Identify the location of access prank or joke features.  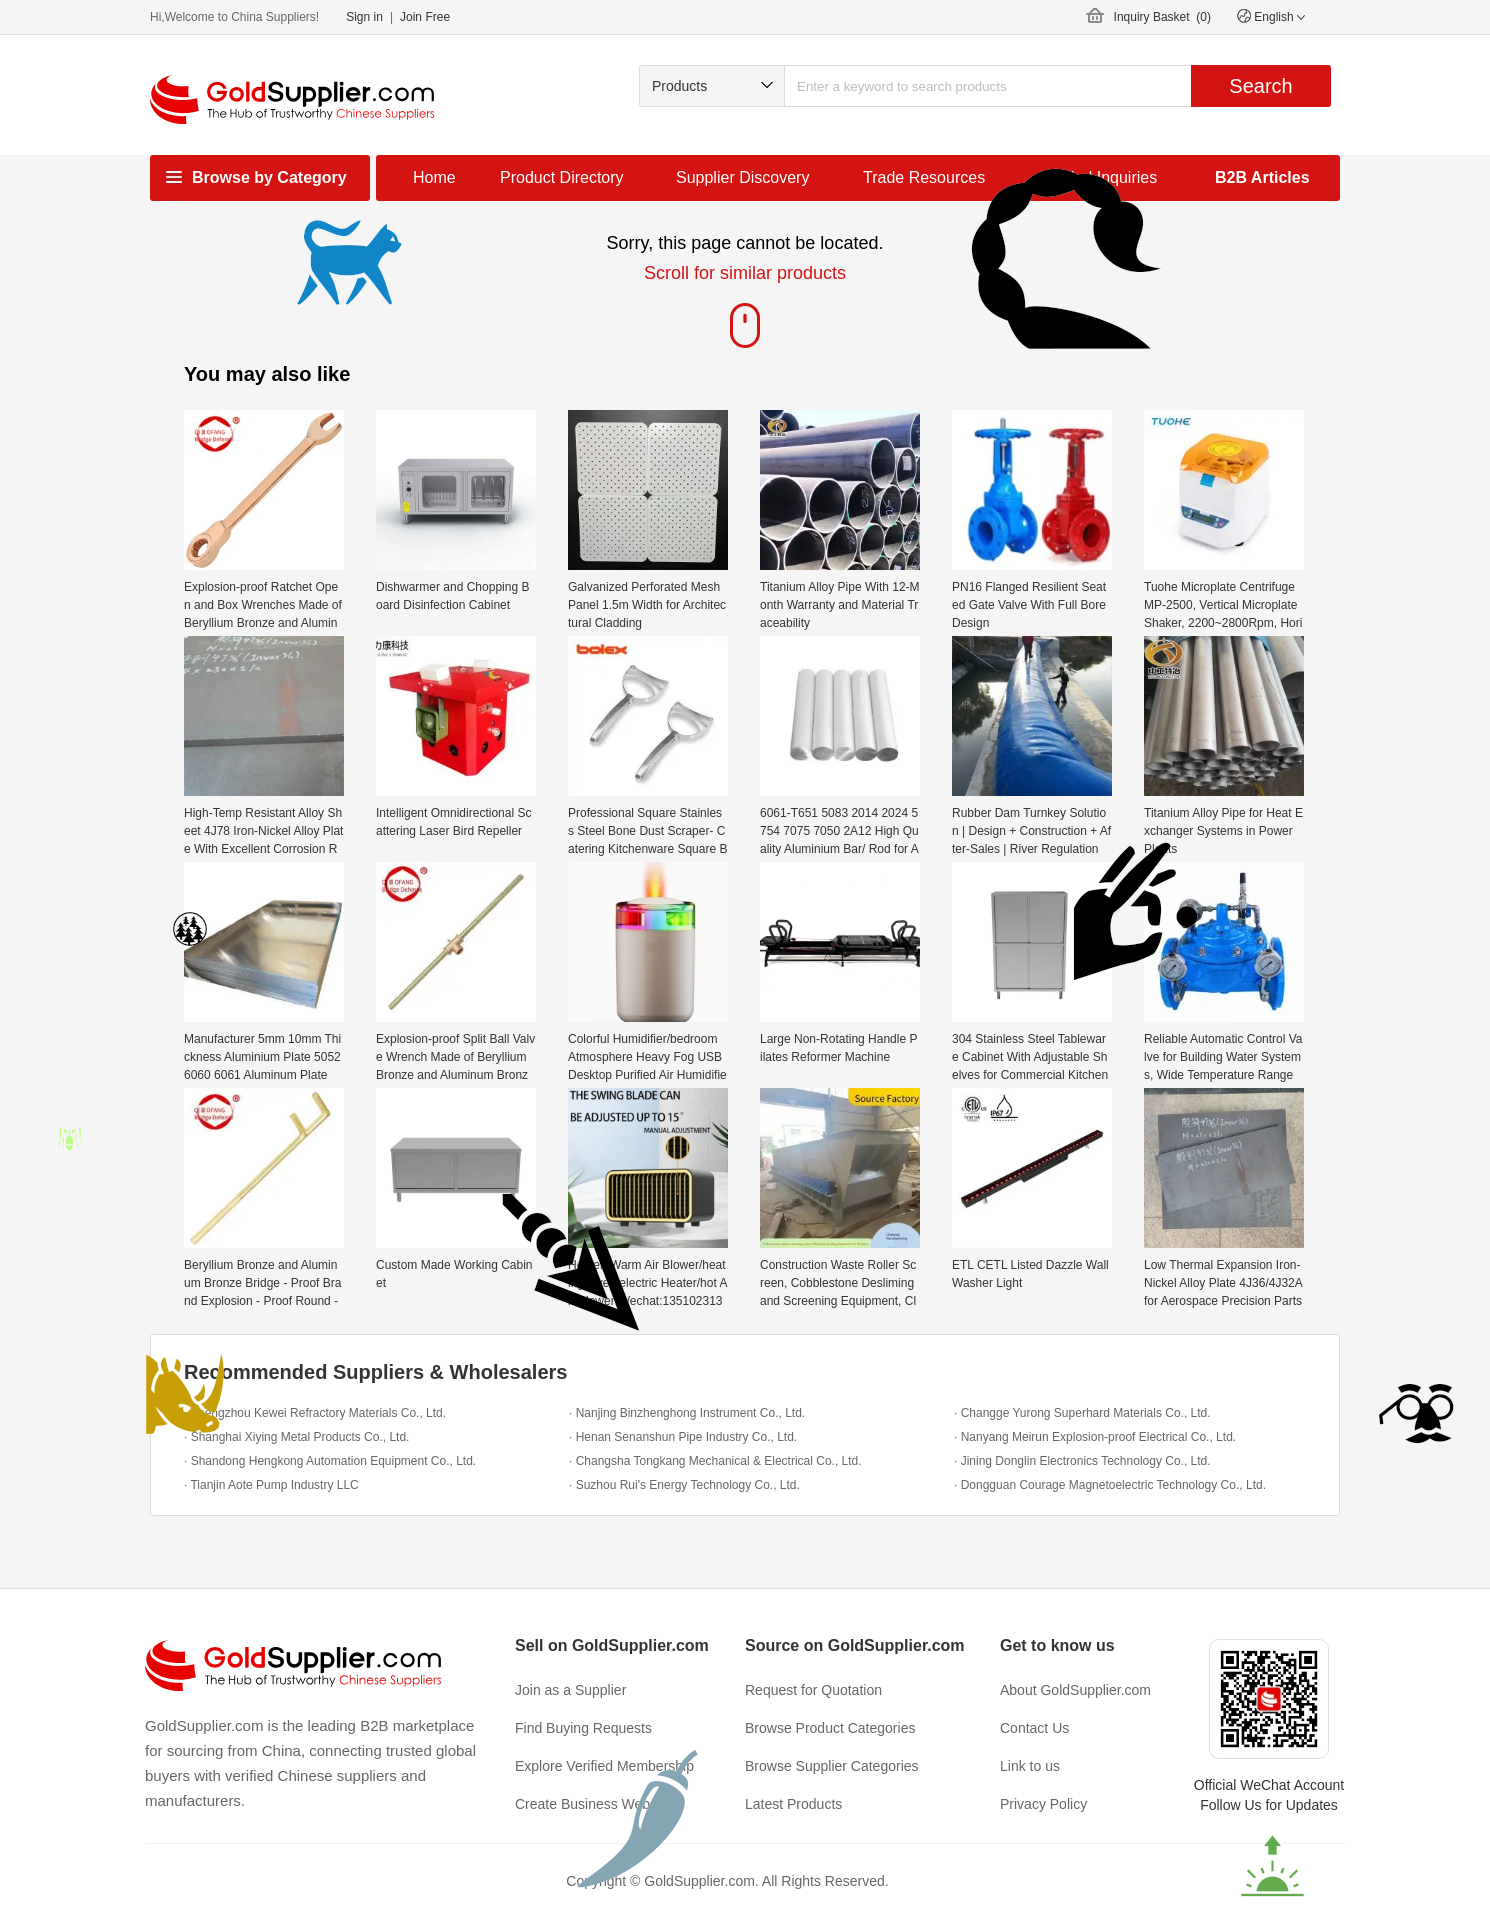
(1416, 1412).